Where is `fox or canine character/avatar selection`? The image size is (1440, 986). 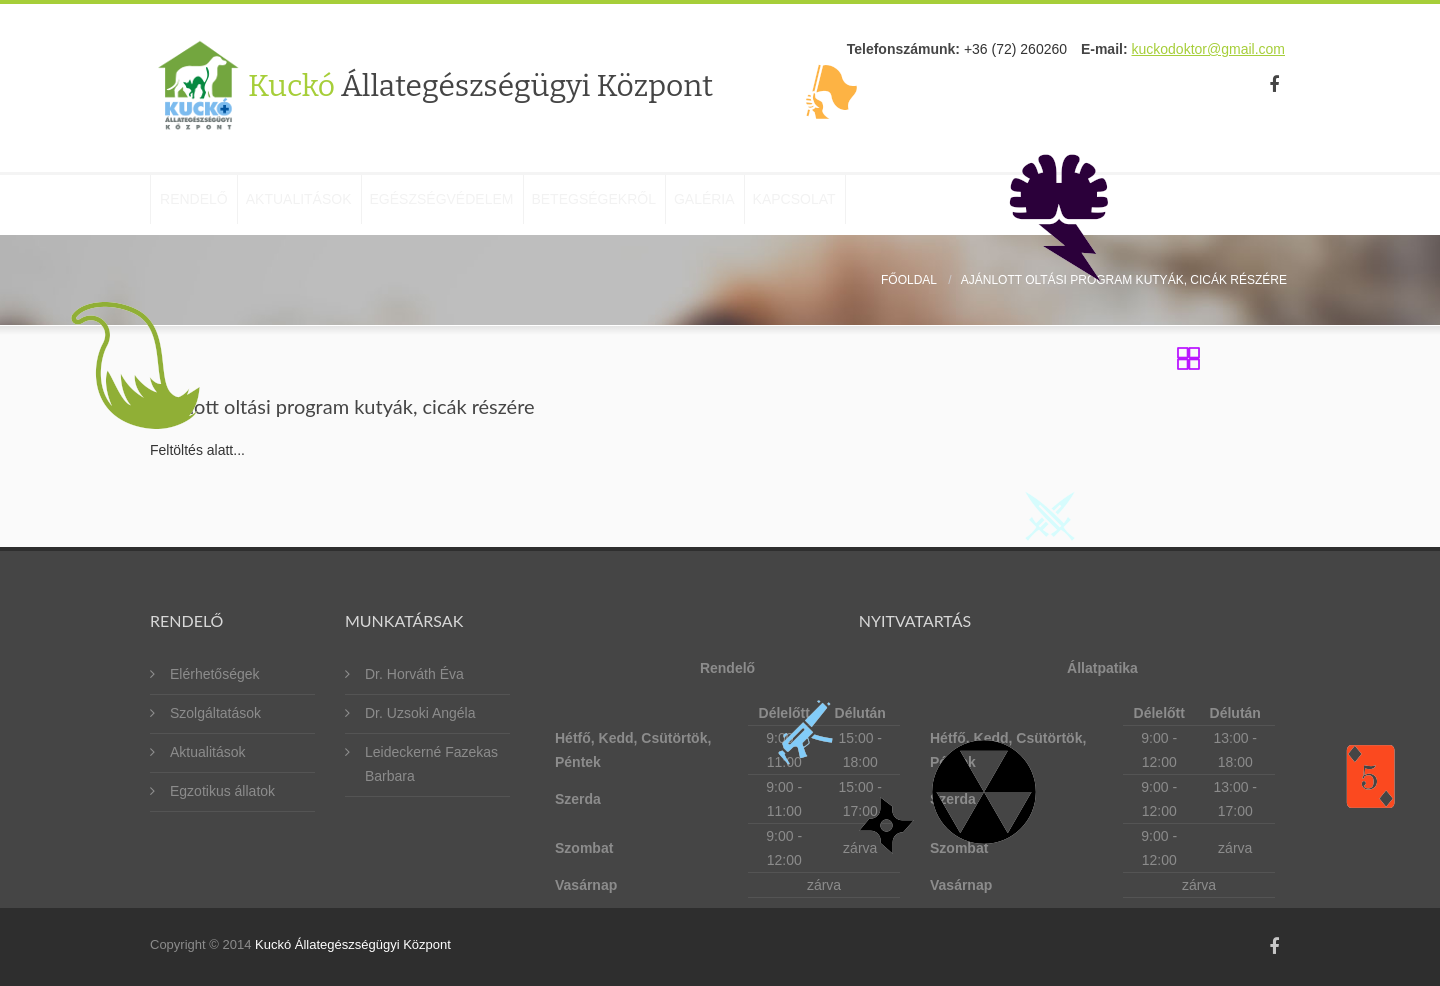 fox or canine character/avatar selection is located at coordinates (135, 365).